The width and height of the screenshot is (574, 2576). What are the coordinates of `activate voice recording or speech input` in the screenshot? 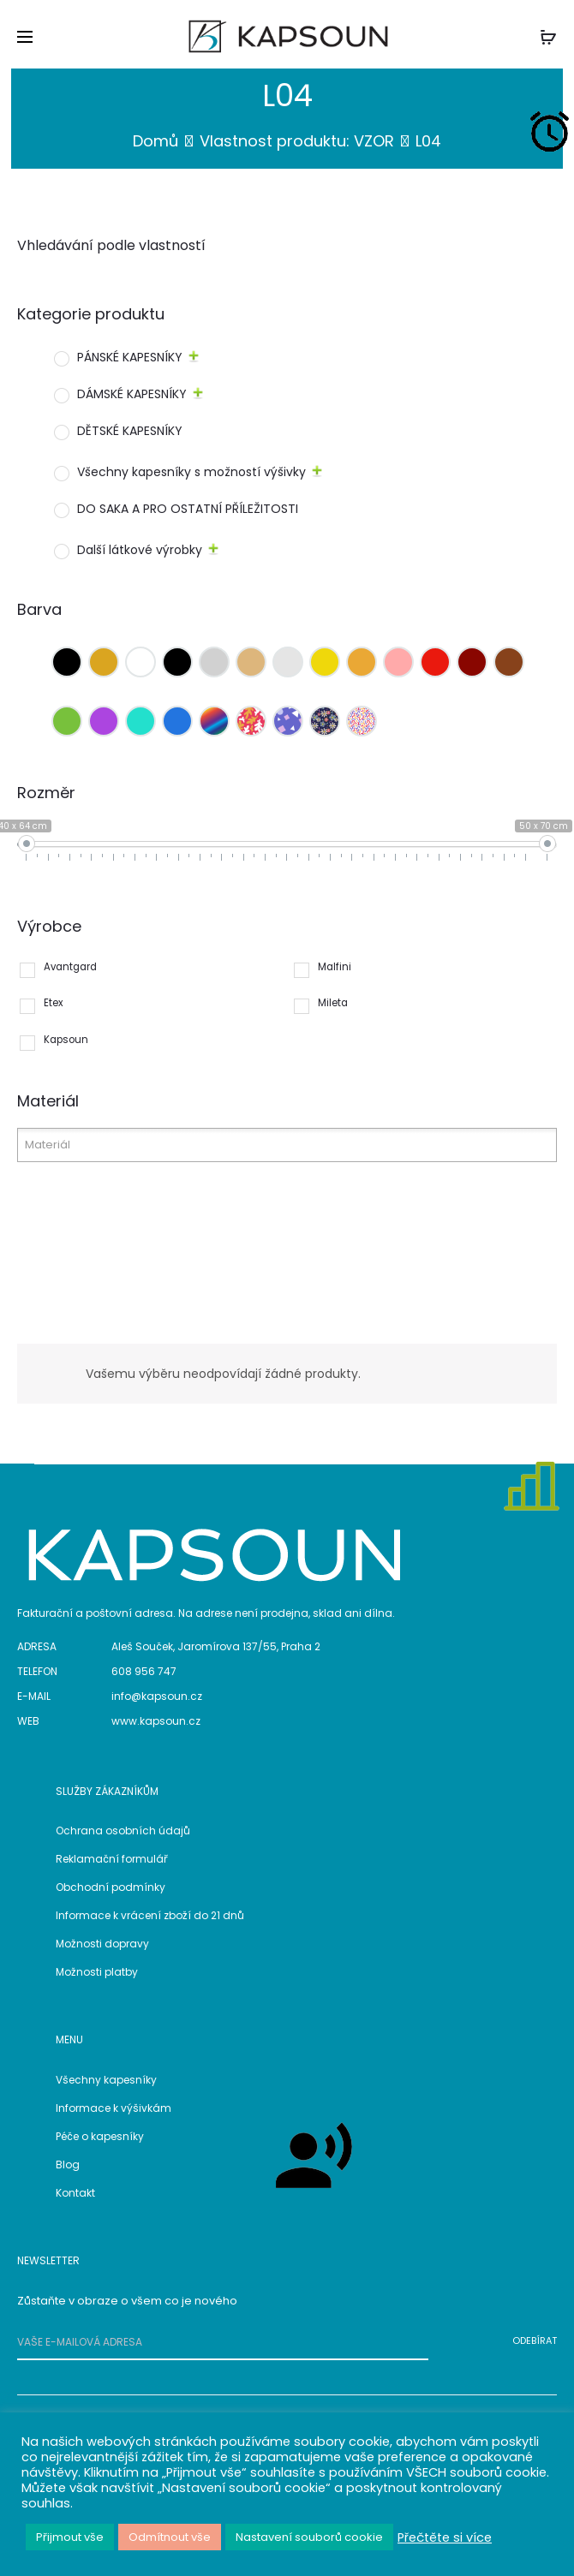 It's located at (314, 2156).